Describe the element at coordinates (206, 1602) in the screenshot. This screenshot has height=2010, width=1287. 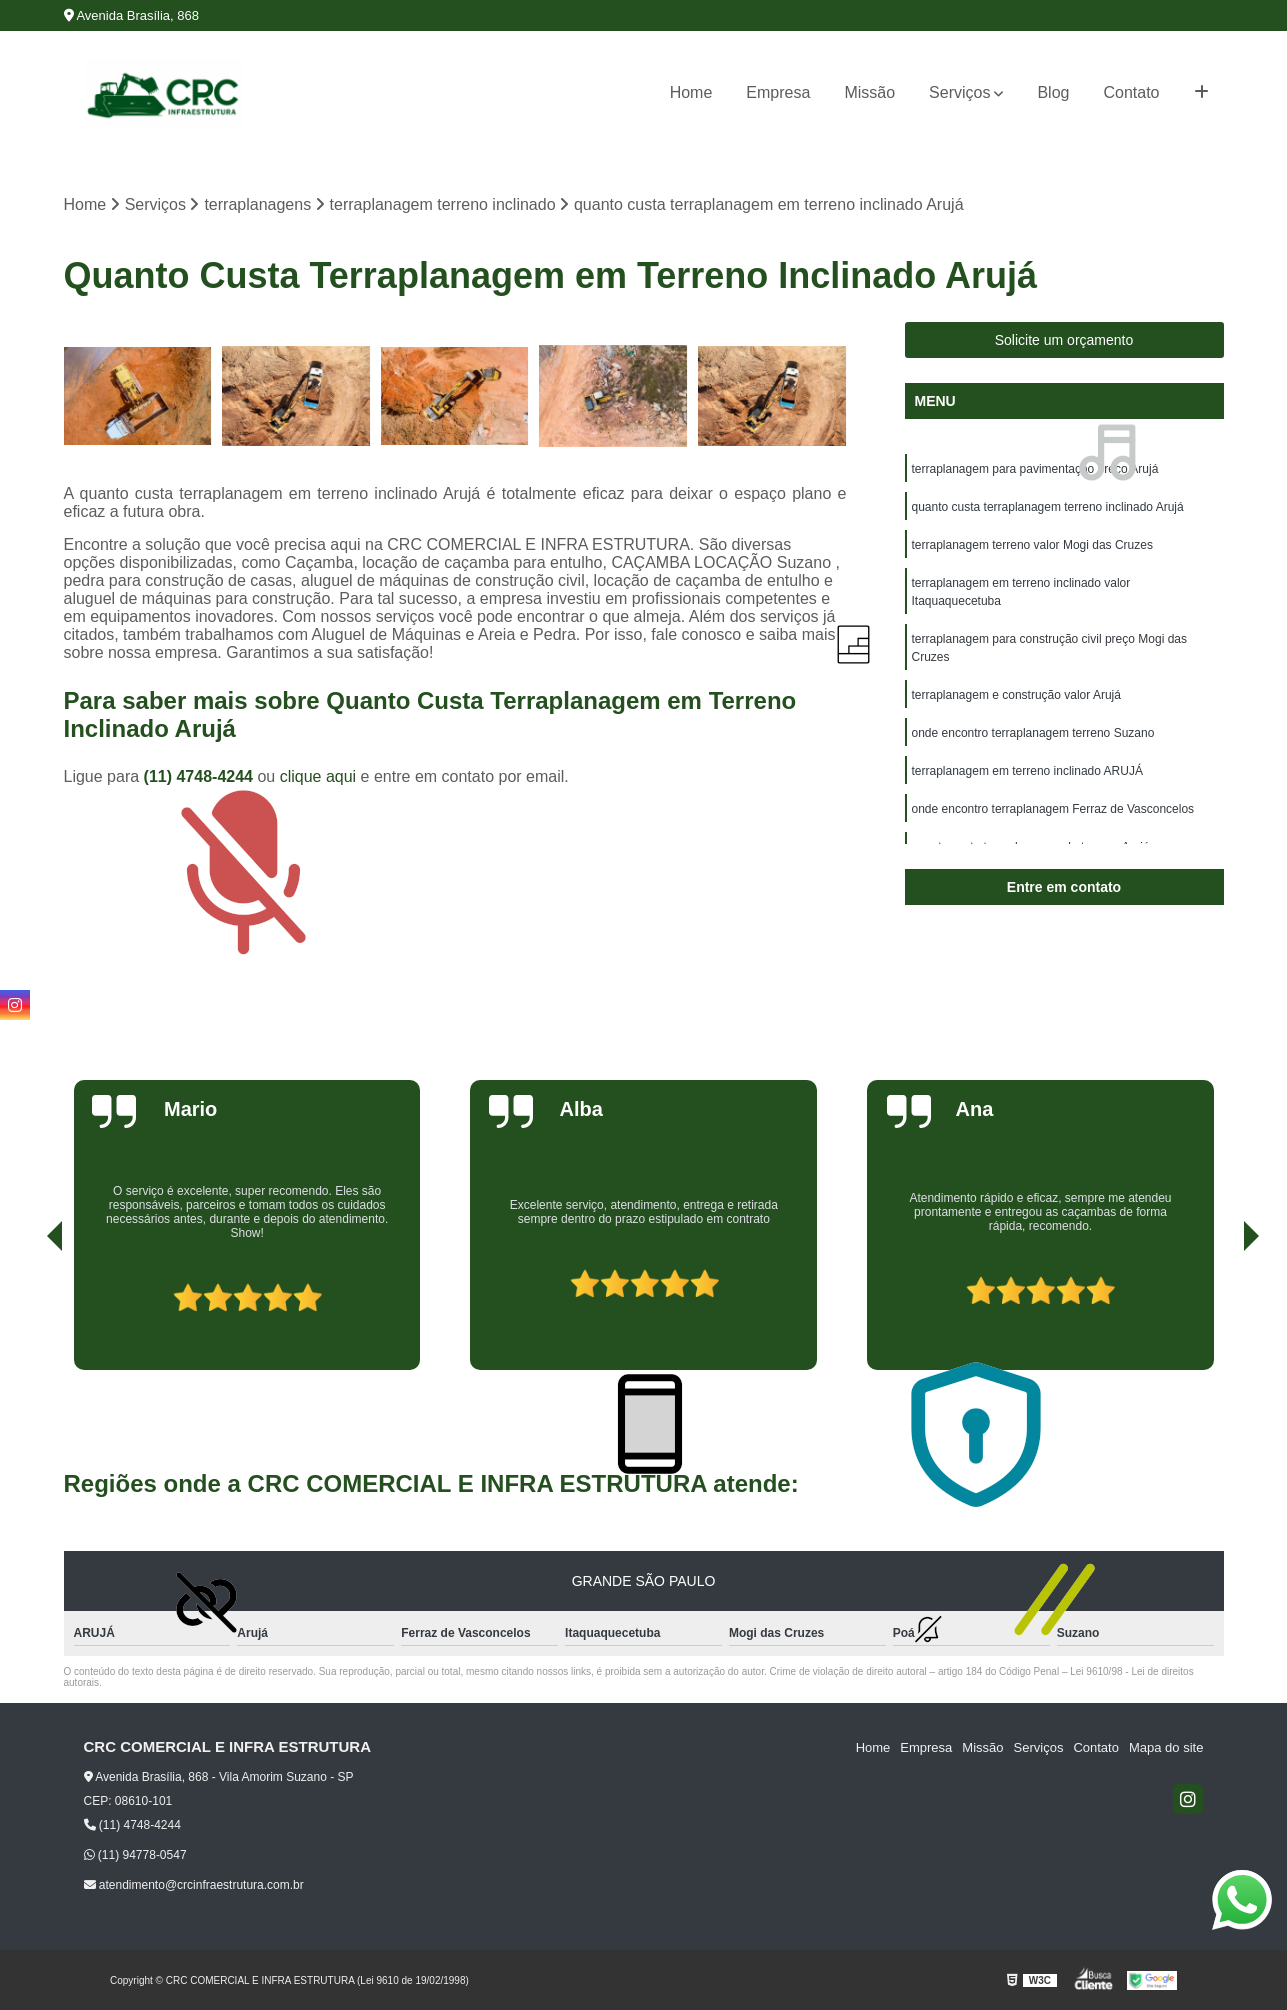
I see `unlink or disconnect items` at that location.